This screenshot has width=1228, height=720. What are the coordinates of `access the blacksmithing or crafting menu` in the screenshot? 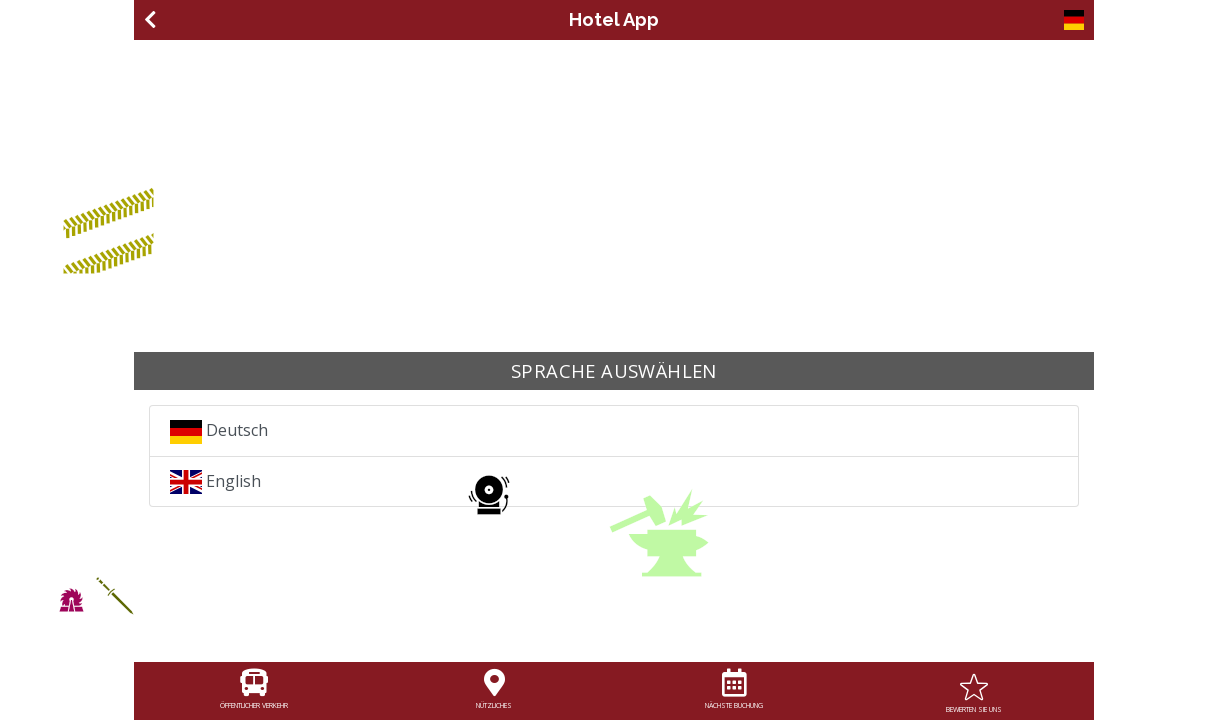 It's located at (659, 527).